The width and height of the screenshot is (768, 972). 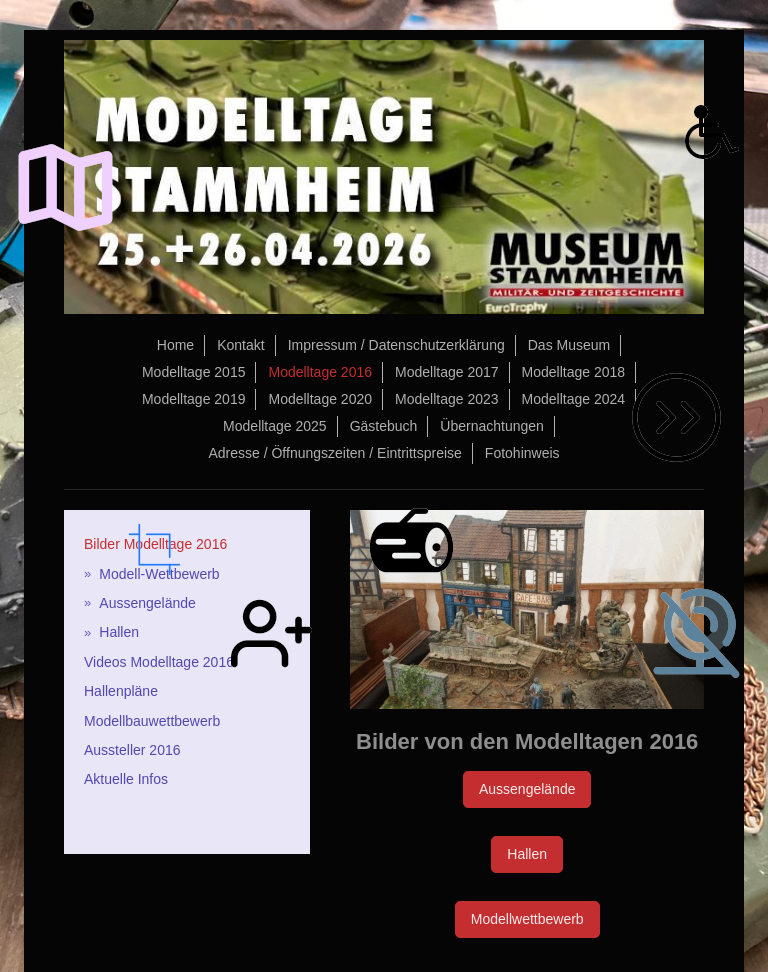 What do you see at coordinates (154, 549) in the screenshot?
I see `crop an image` at bounding box center [154, 549].